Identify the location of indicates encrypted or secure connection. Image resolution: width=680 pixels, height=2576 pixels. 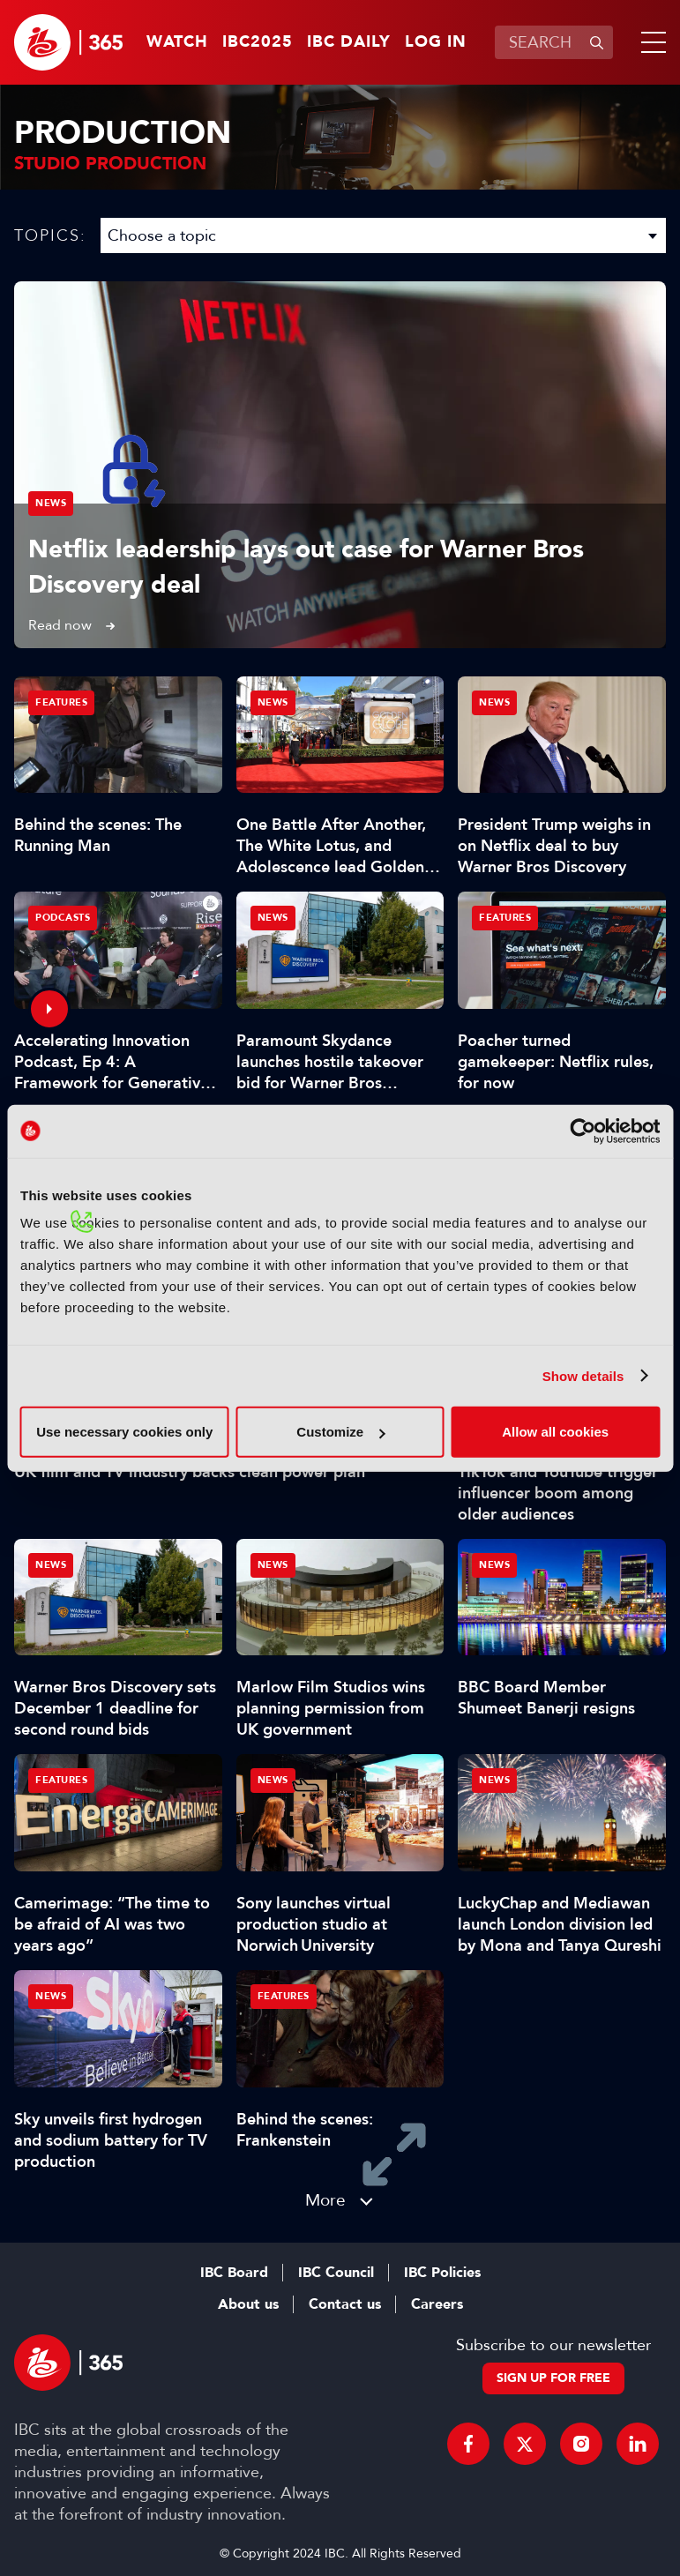
(131, 469).